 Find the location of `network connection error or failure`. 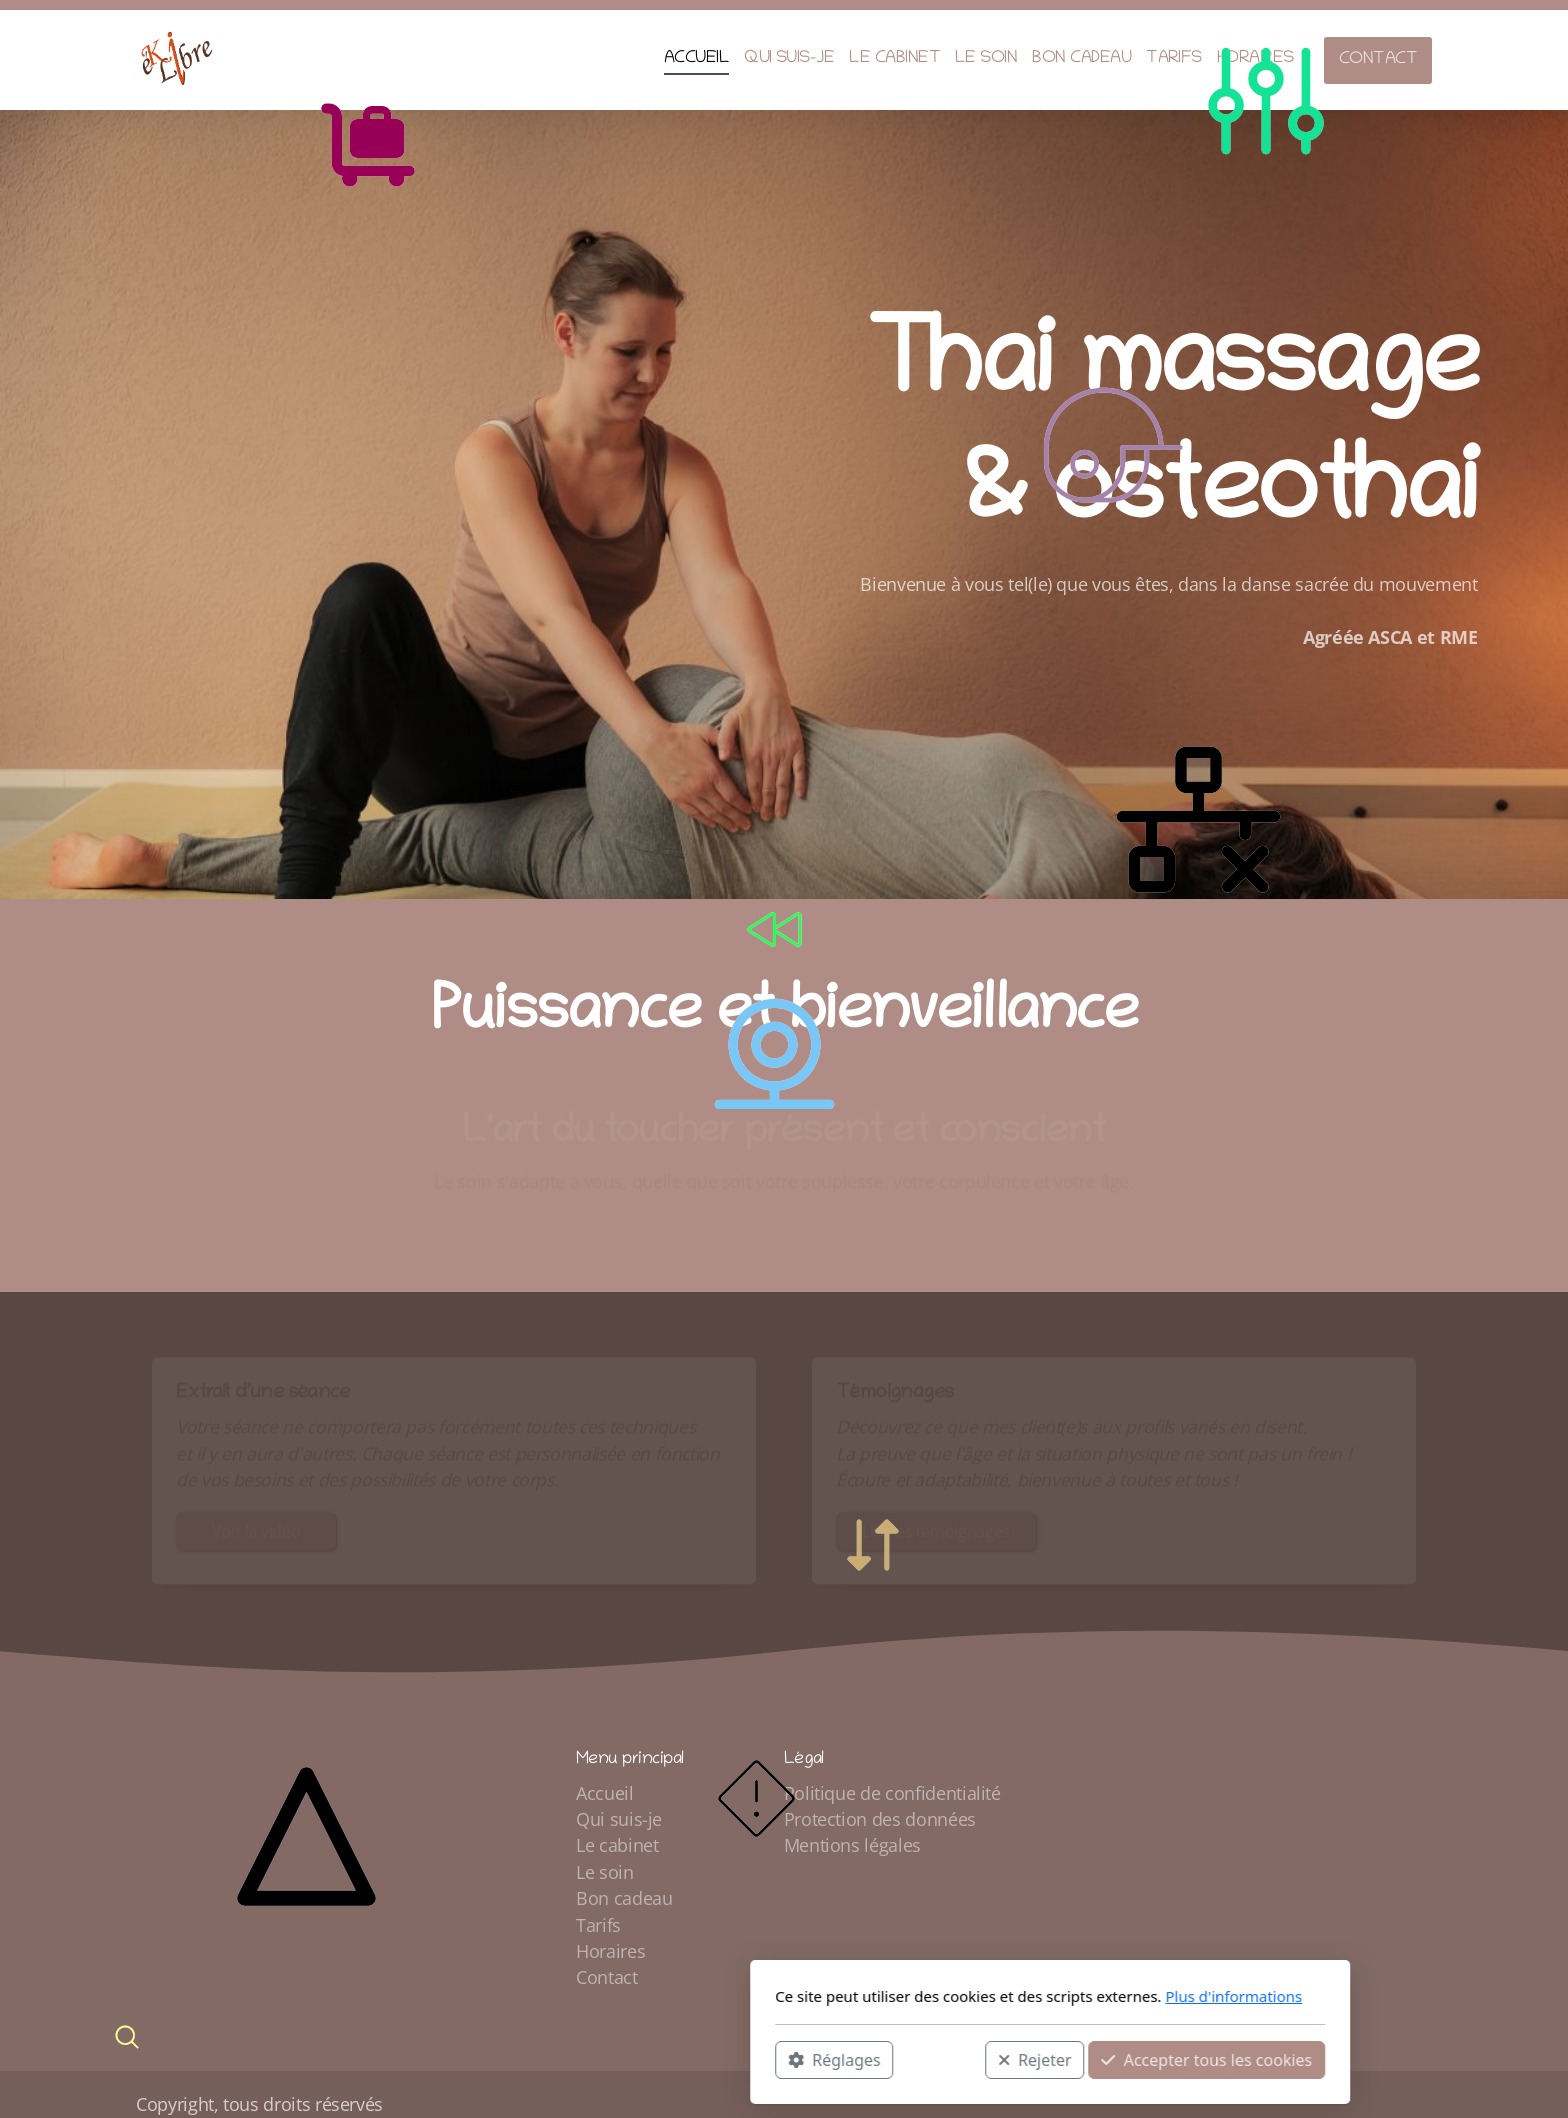

network connection error or failure is located at coordinates (1198, 822).